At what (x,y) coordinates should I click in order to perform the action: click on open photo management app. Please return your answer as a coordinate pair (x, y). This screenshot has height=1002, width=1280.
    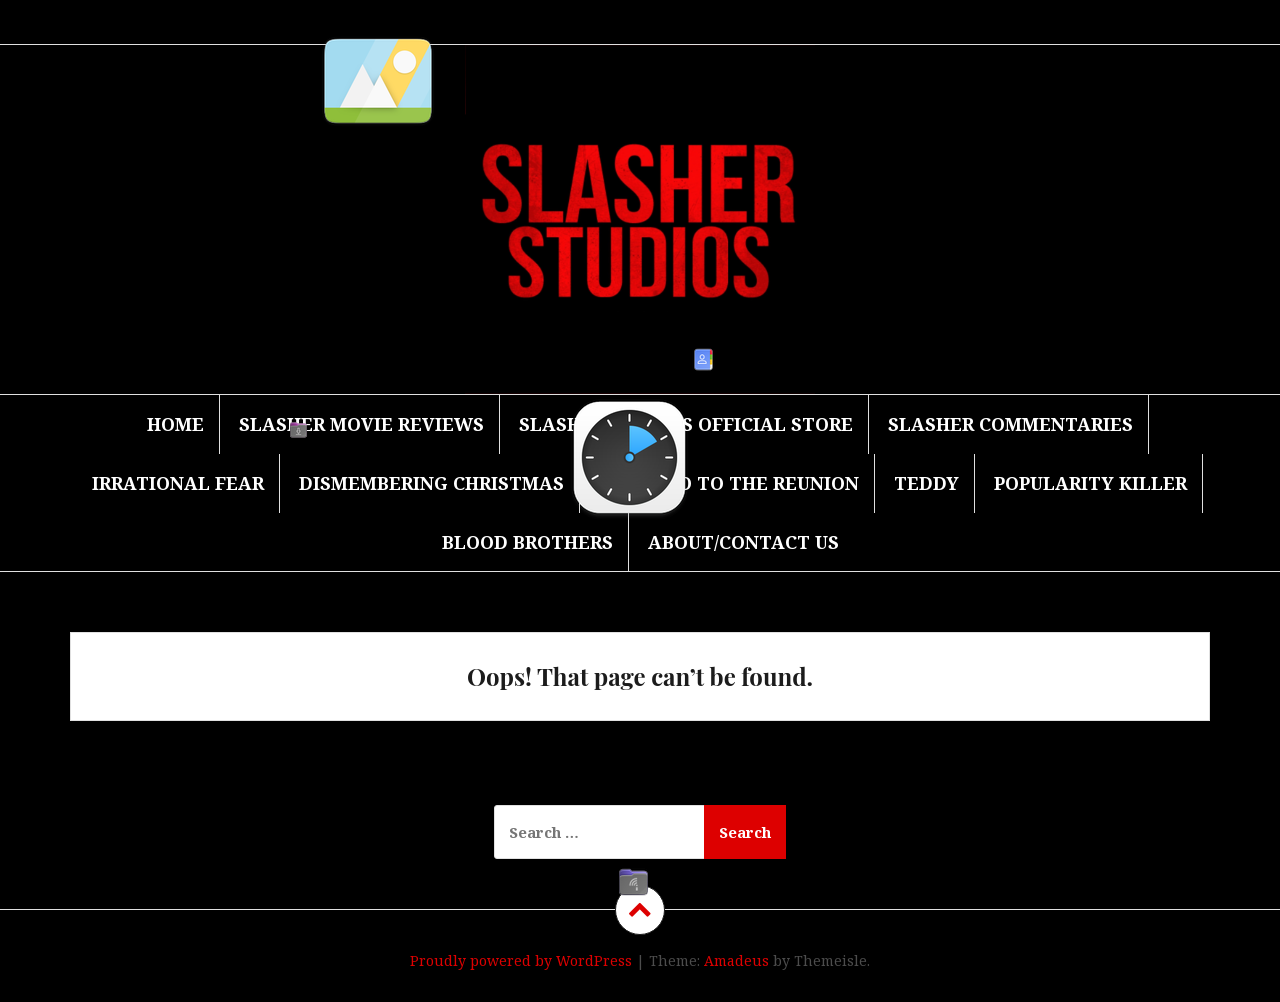
    Looking at the image, I should click on (378, 81).